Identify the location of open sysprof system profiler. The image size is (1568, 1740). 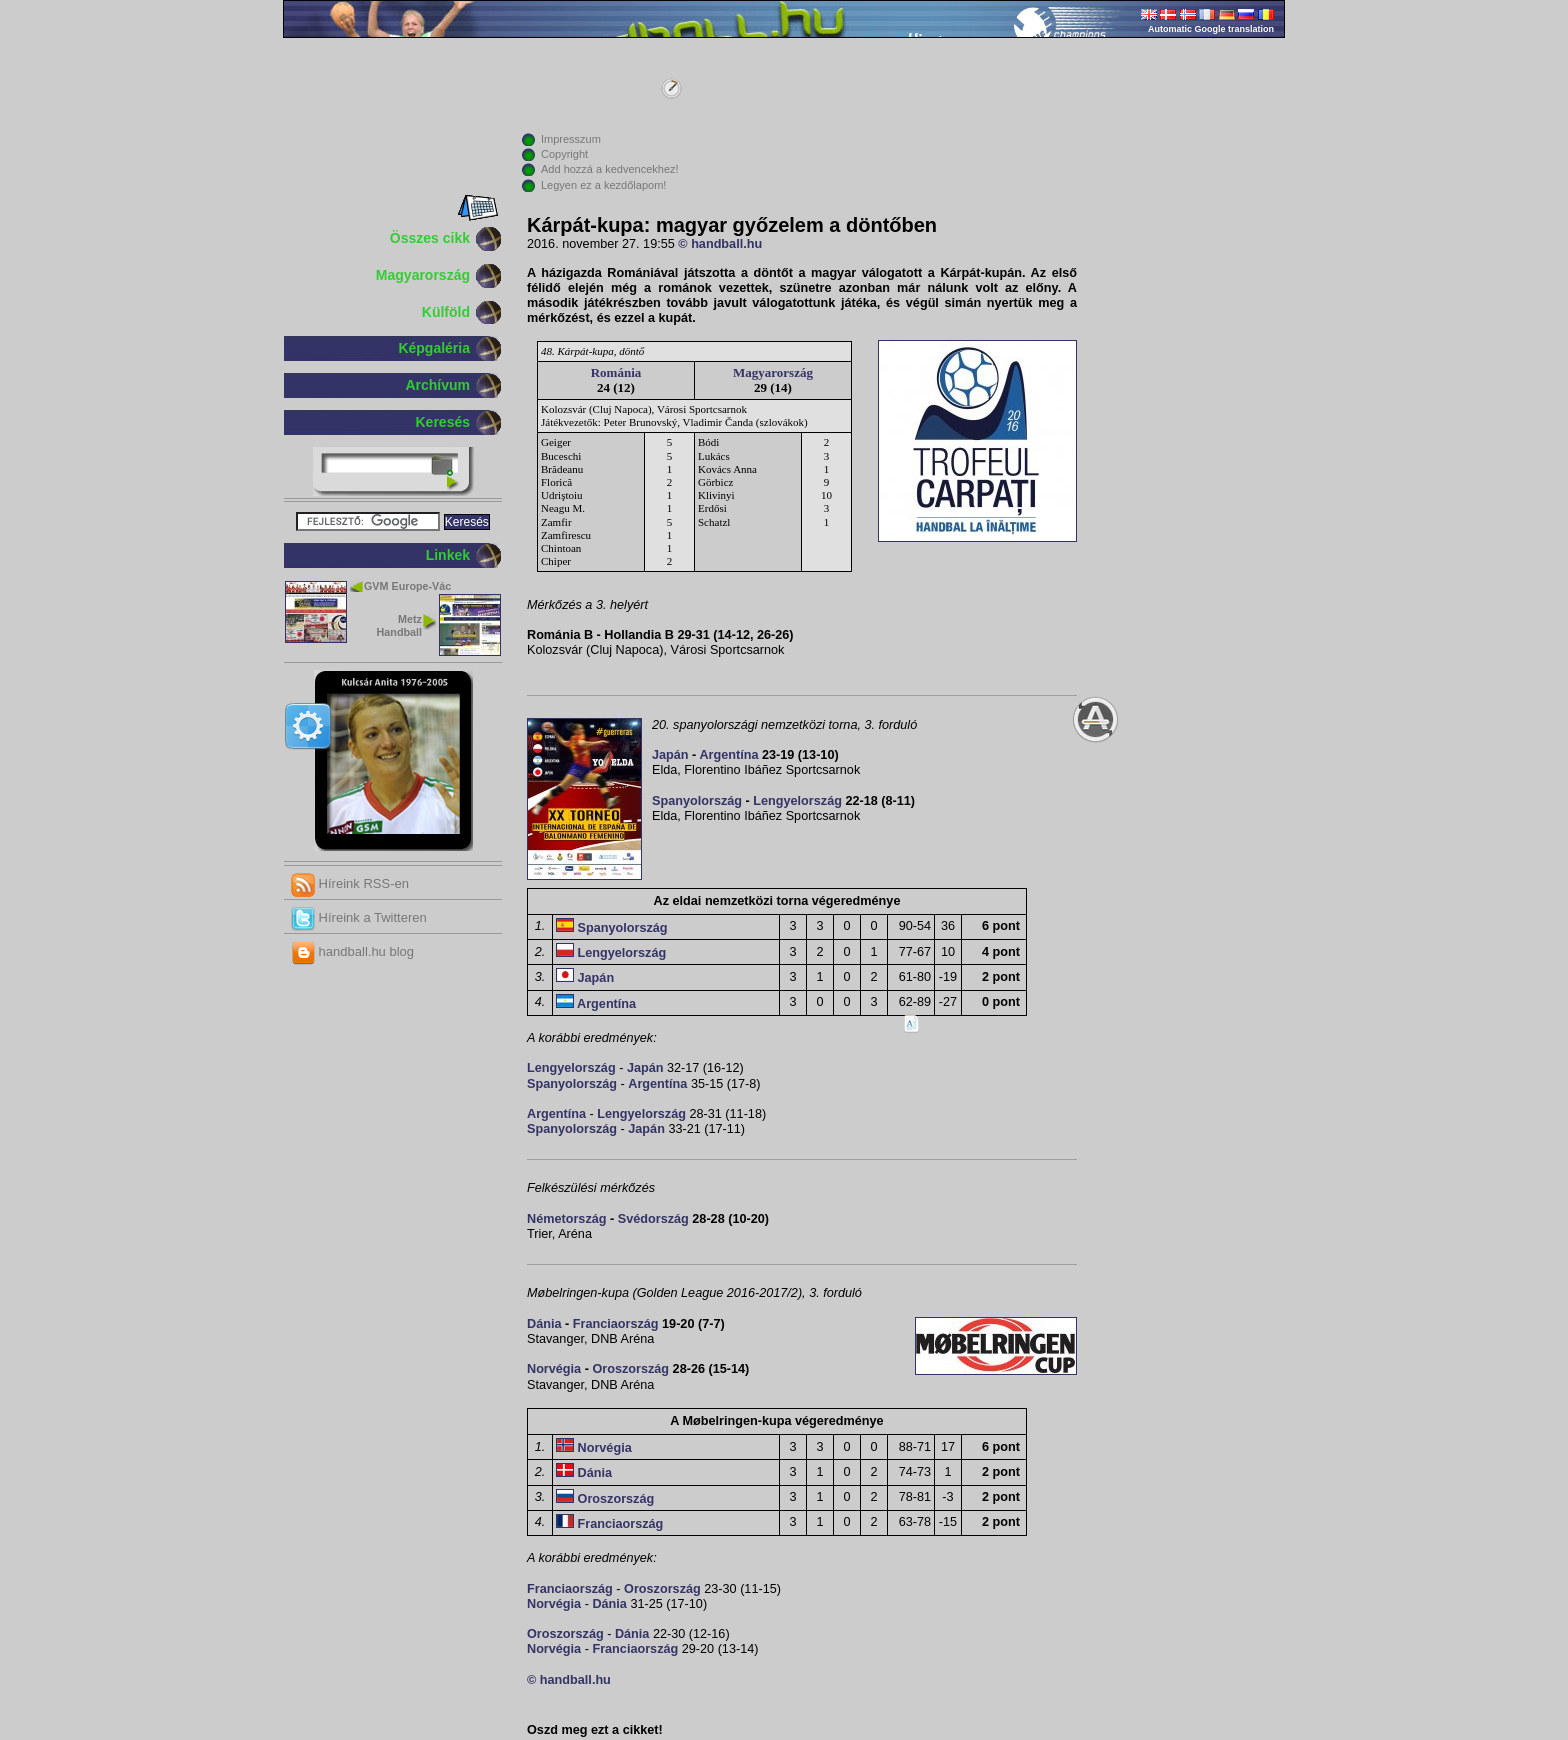
(671, 88).